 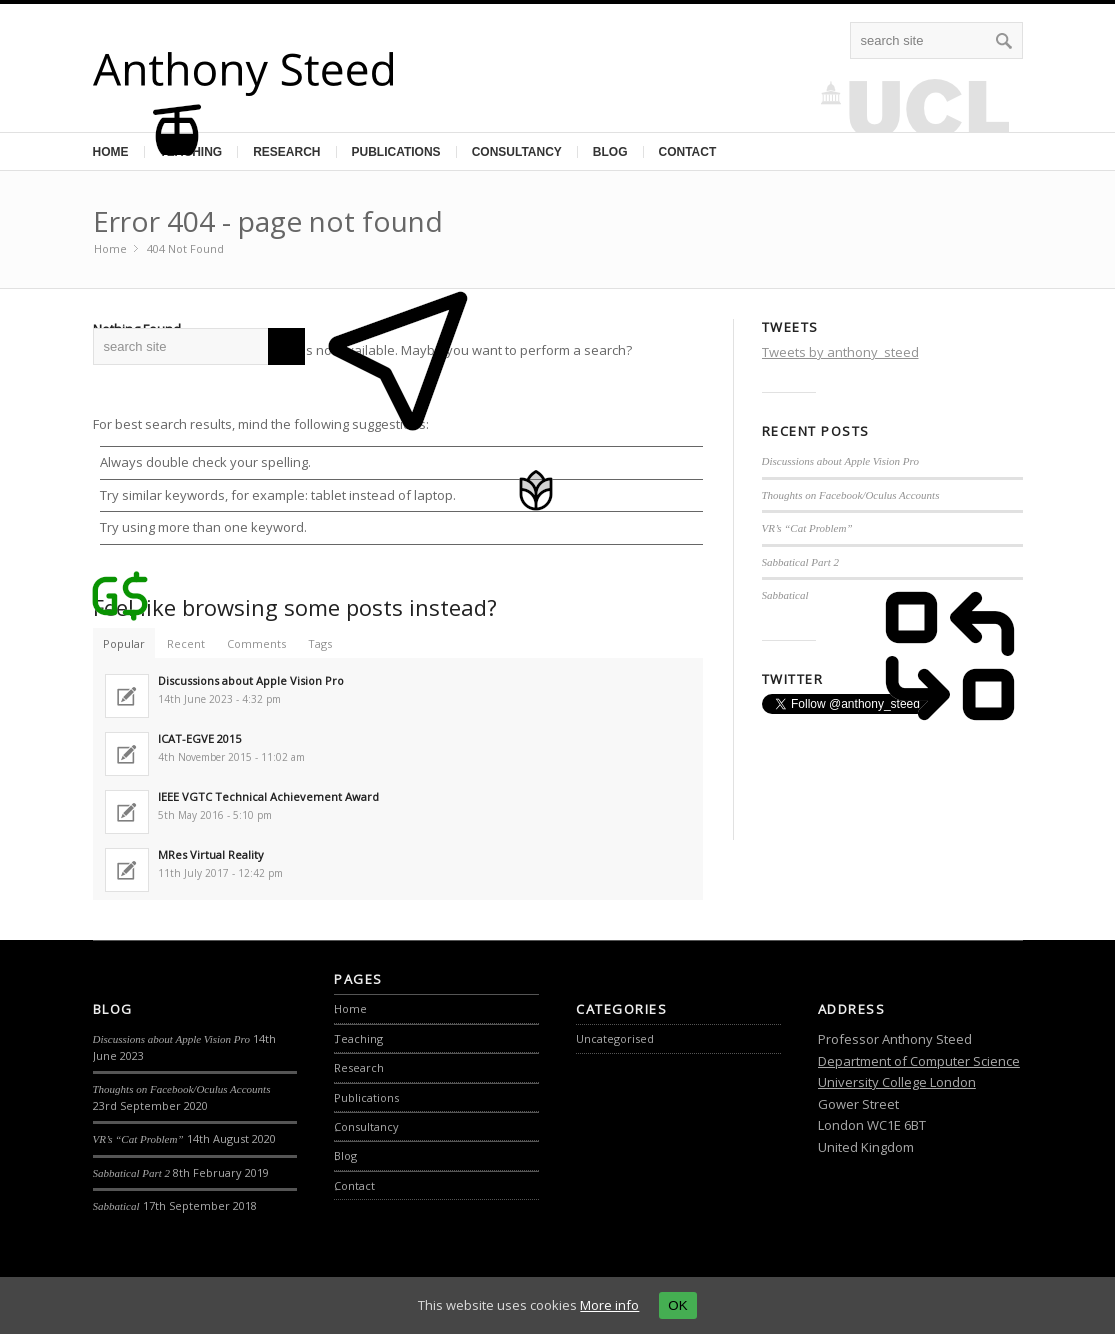 I want to click on swap or exchange two items, so click(x=950, y=656).